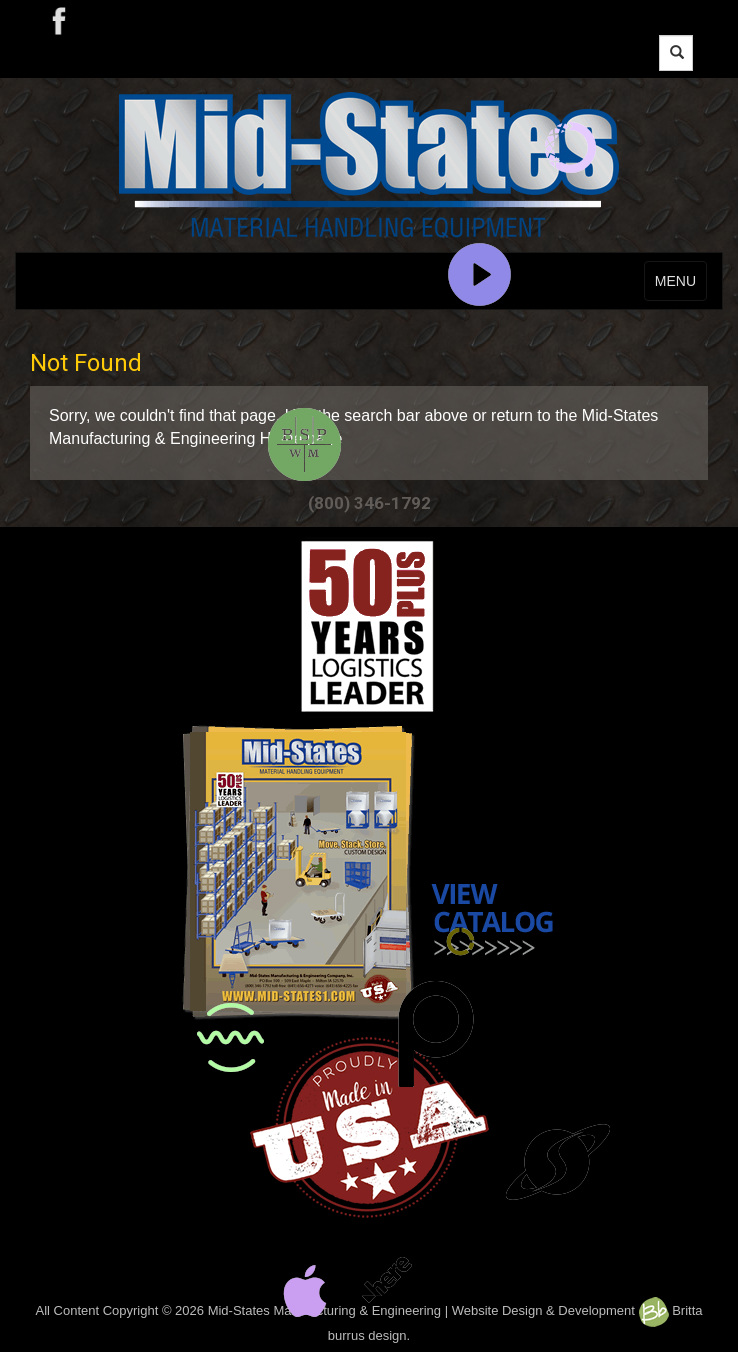  What do you see at coordinates (570, 147) in the screenshot?
I see `open anaconda navigator` at bounding box center [570, 147].